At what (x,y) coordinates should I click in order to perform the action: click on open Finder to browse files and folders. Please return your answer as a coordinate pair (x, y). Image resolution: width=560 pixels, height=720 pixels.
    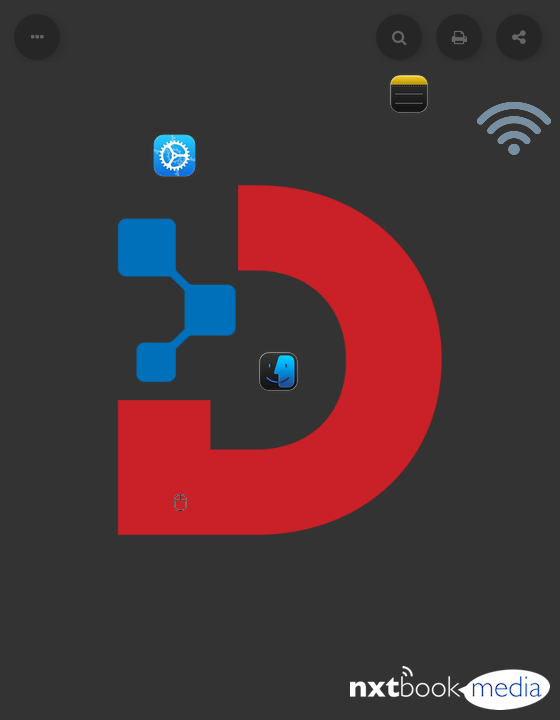
    Looking at the image, I should click on (278, 371).